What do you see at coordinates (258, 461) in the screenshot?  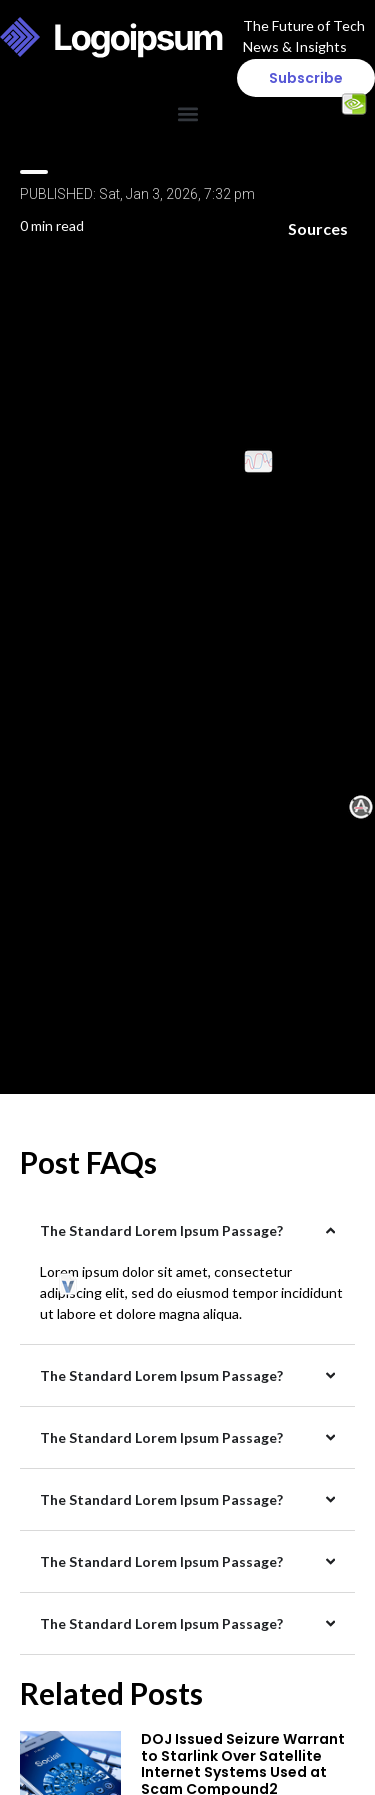 I see `open power statistics app` at bounding box center [258, 461].